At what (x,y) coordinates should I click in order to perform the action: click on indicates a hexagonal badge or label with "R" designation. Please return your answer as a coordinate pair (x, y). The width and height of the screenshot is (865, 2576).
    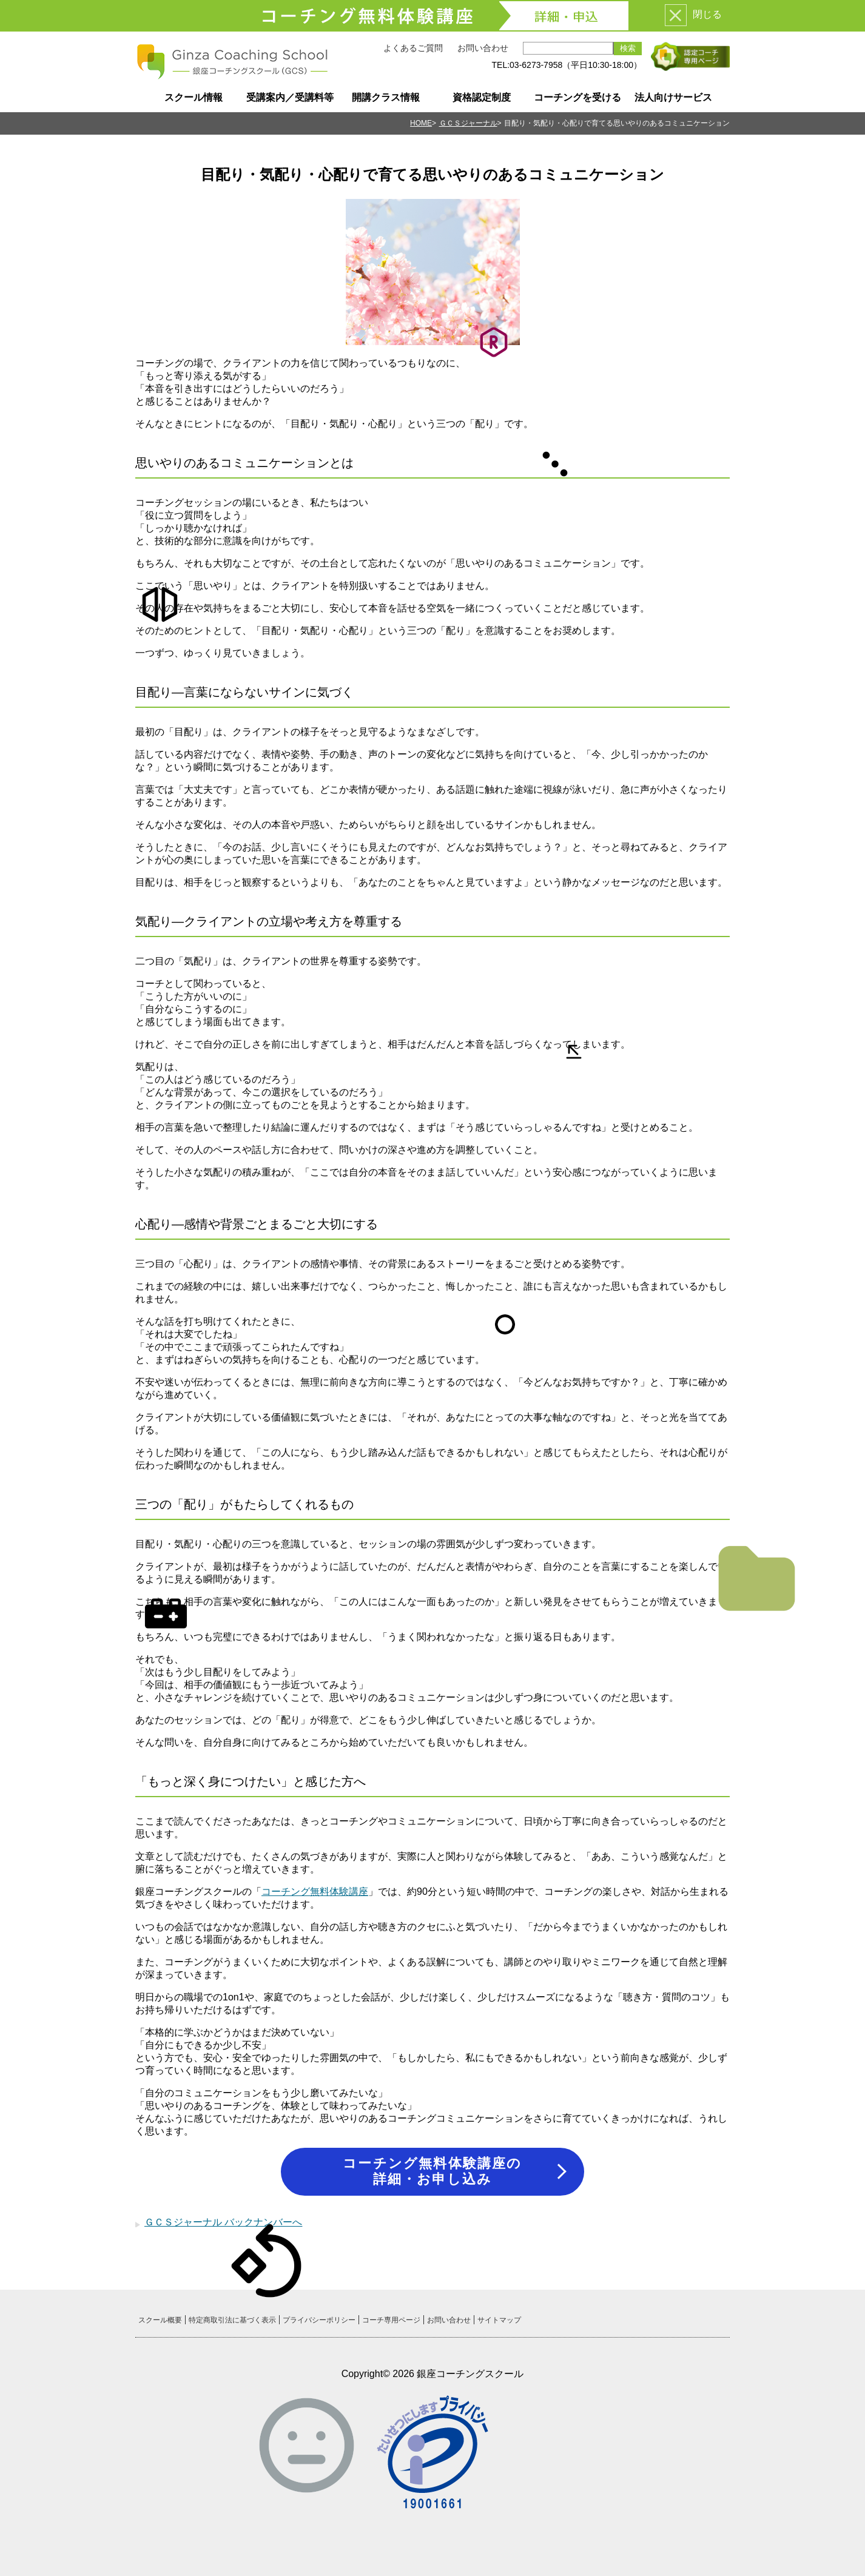
    Looking at the image, I should click on (494, 342).